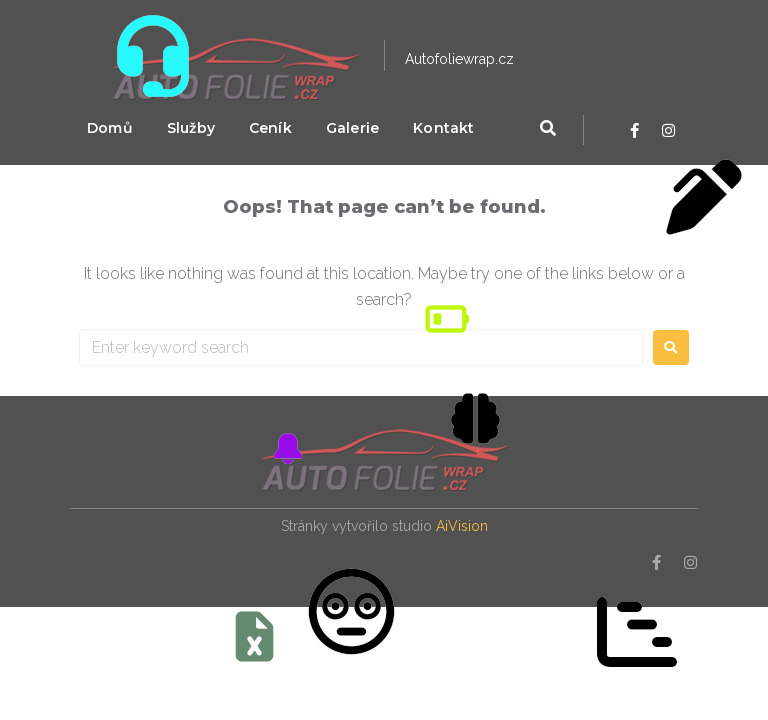  What do you see at coordinates (351, 611) in the screenshot?
I see `react with embarrassment or surprise` at bounding box center [351, 611].